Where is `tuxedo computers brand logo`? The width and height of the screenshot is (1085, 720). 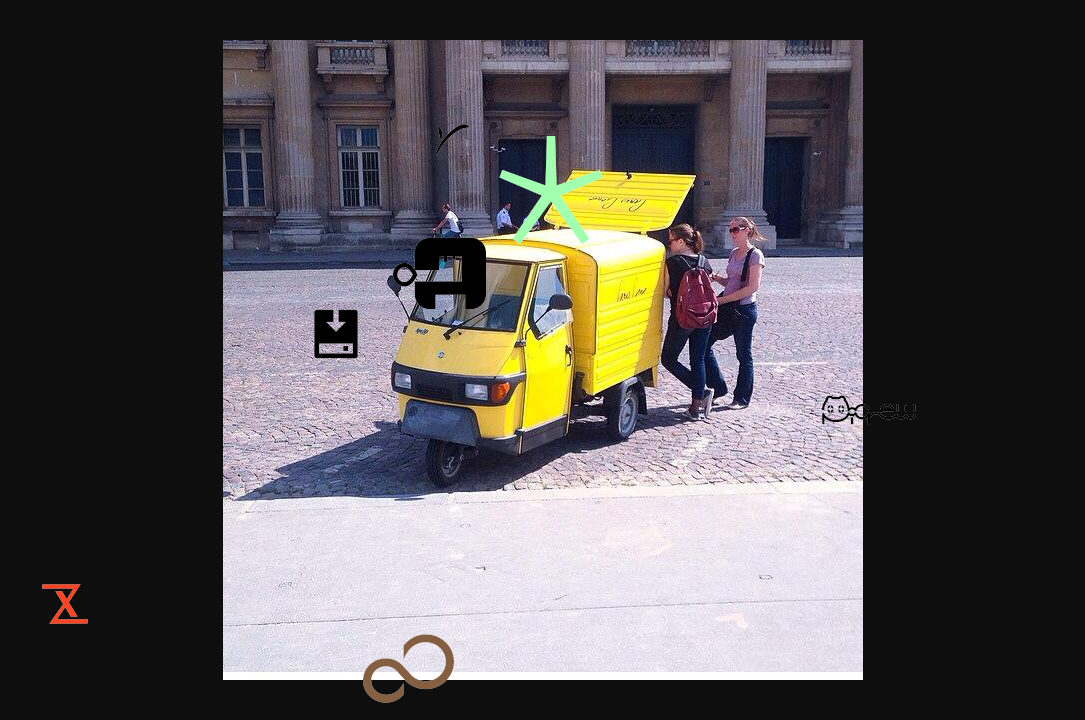 tuxedo computers brand logo is located at coordinates (65, 604).